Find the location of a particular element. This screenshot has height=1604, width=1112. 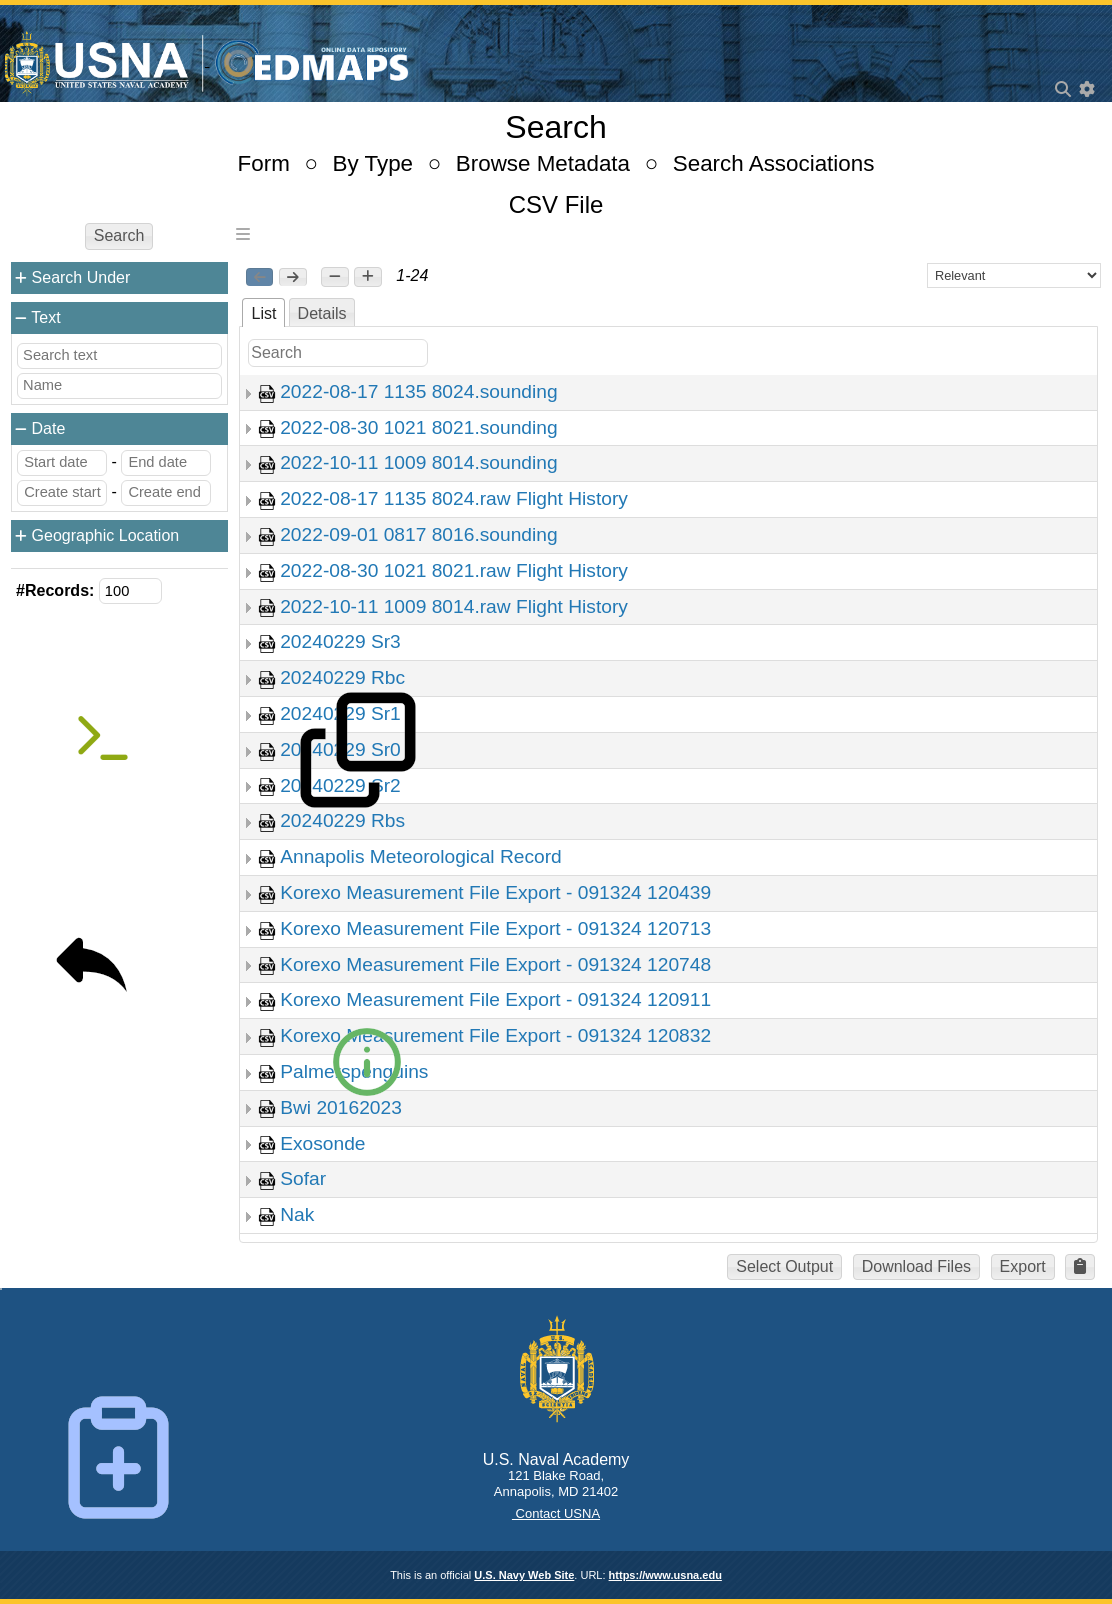

add a new item to clipboard is located at coordinates (118, 1457).